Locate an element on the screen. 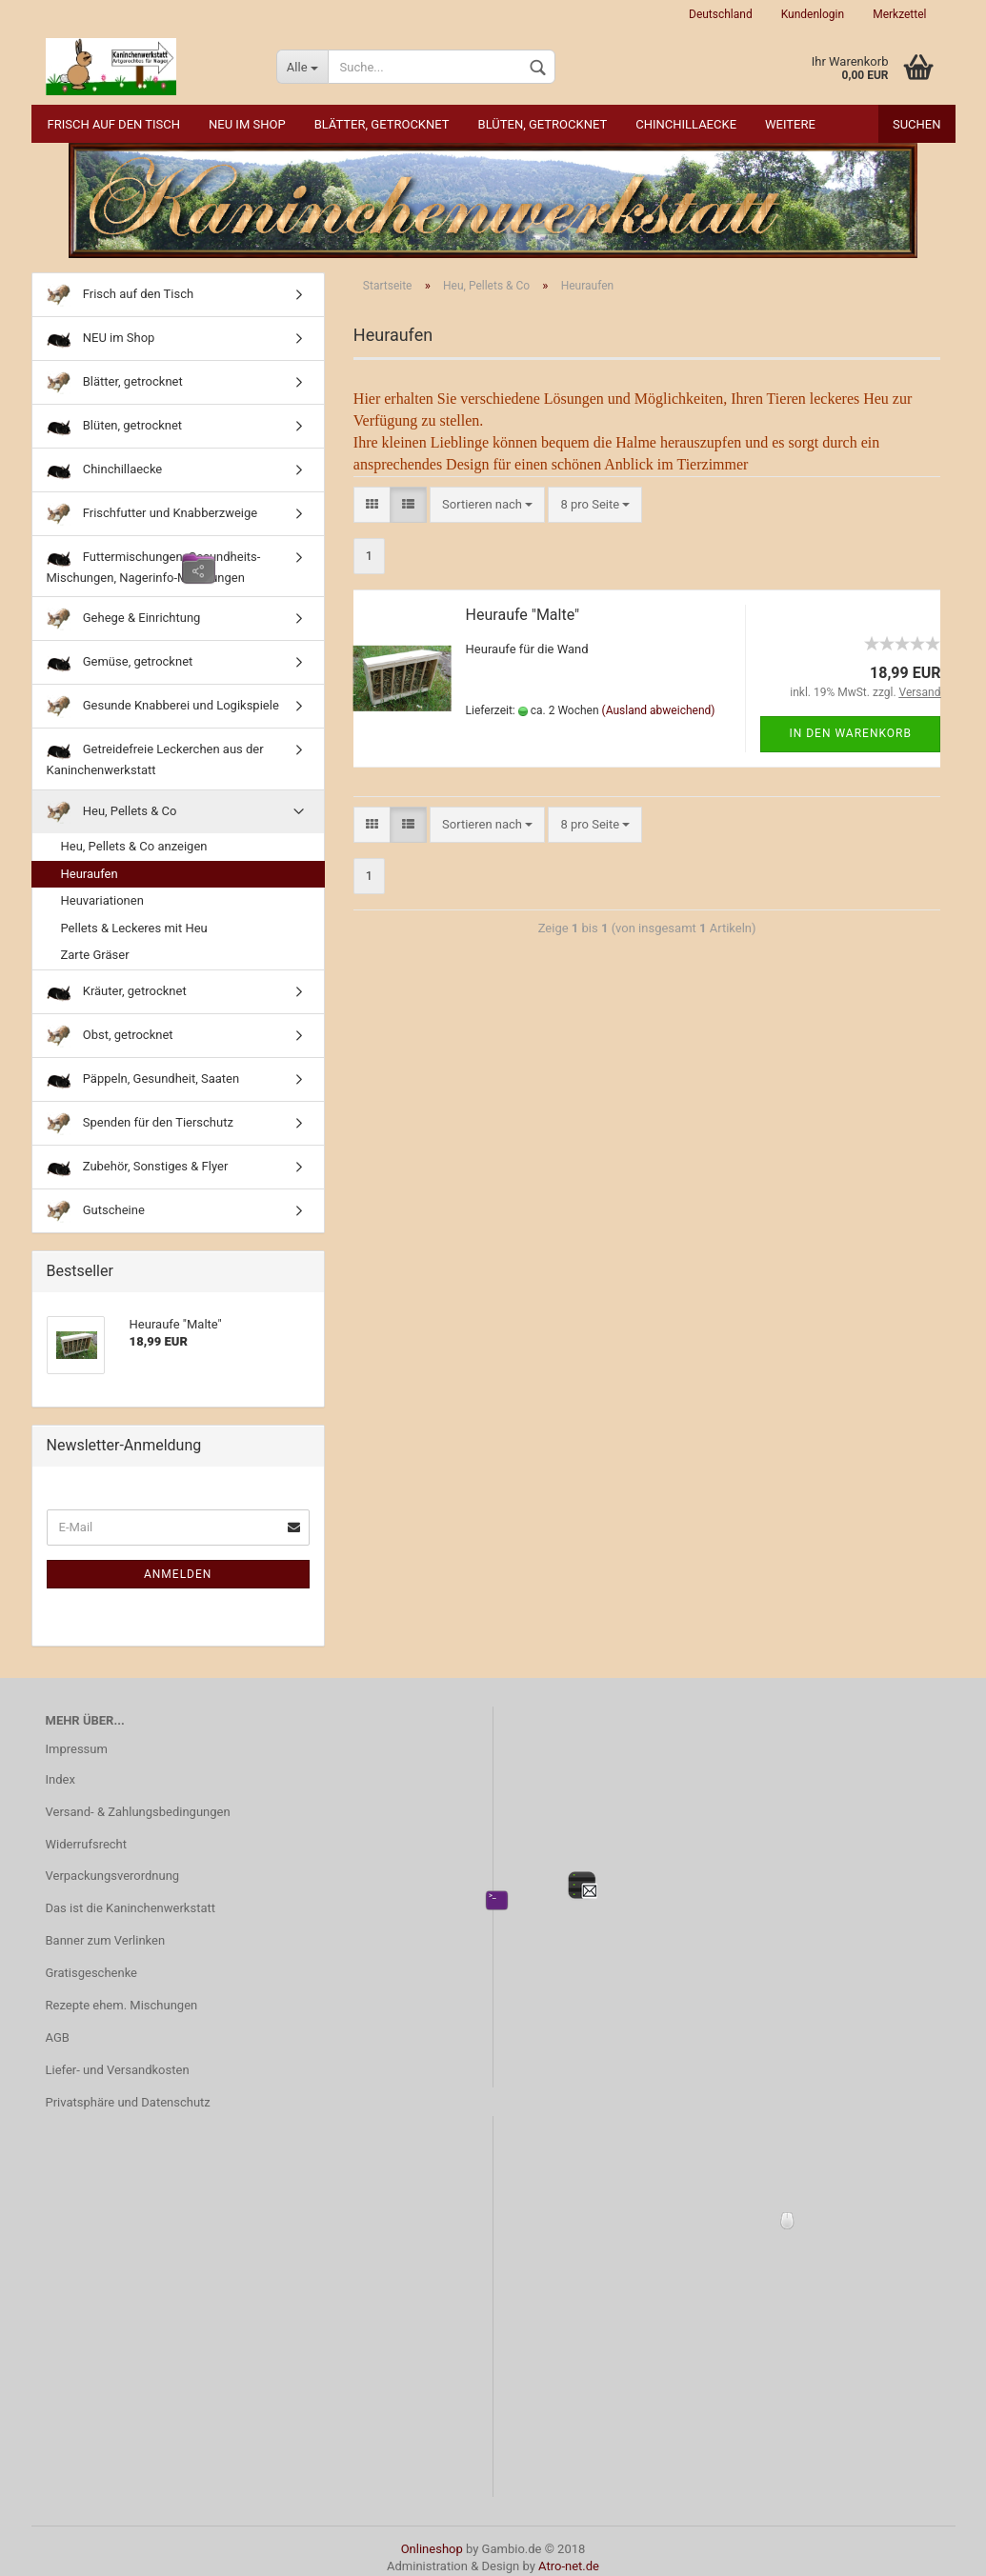  mouse input device settings is located at coordinates (787, 2221).